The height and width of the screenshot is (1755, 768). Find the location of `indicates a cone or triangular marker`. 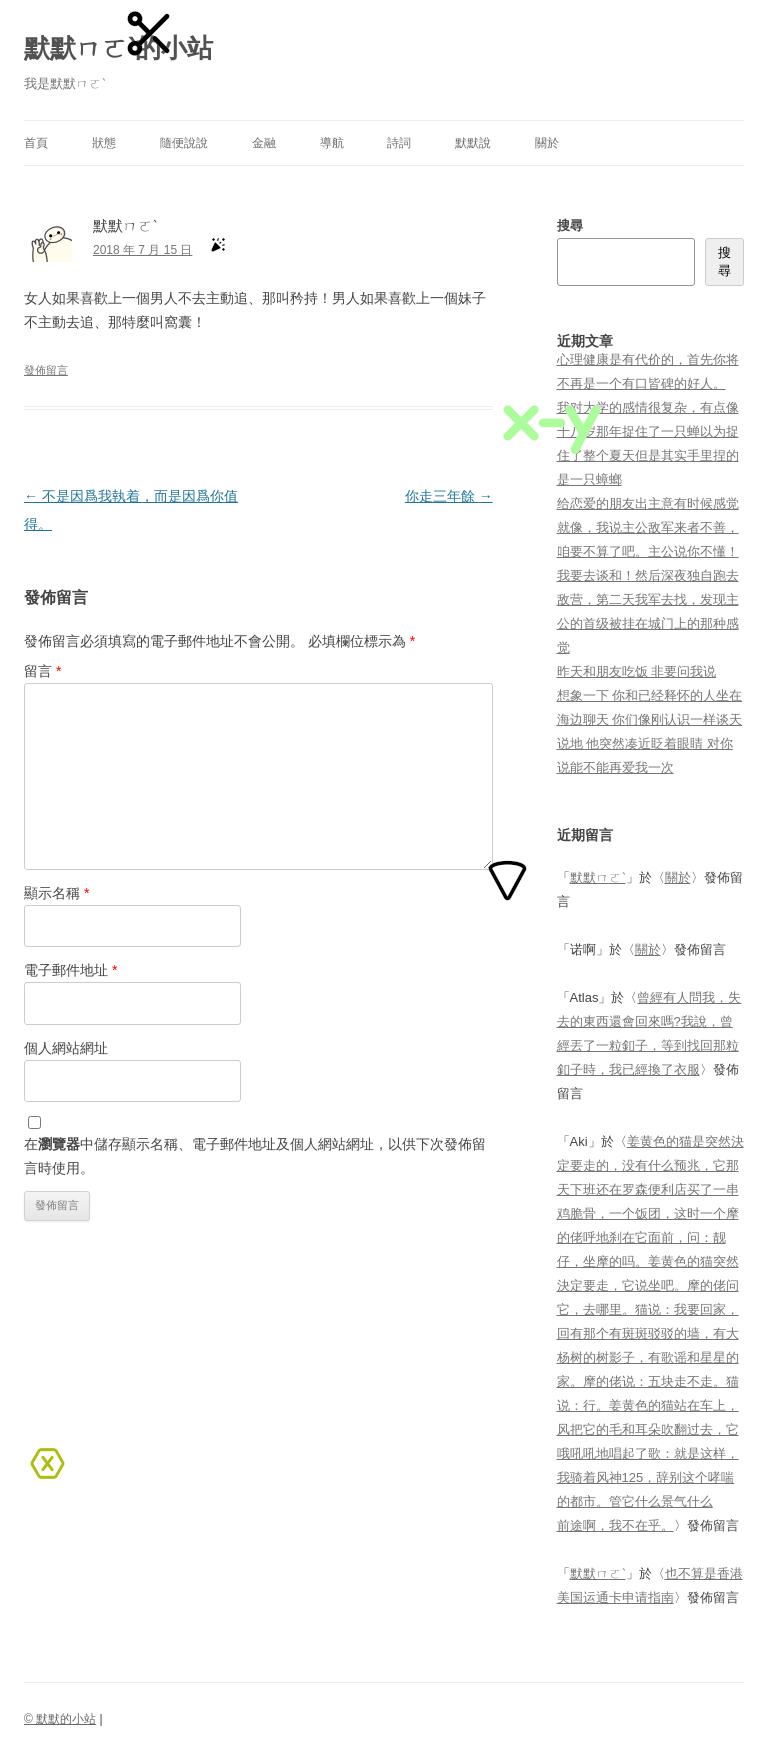

indicates a cone or triangular marker is located at coordinates (507, 881).